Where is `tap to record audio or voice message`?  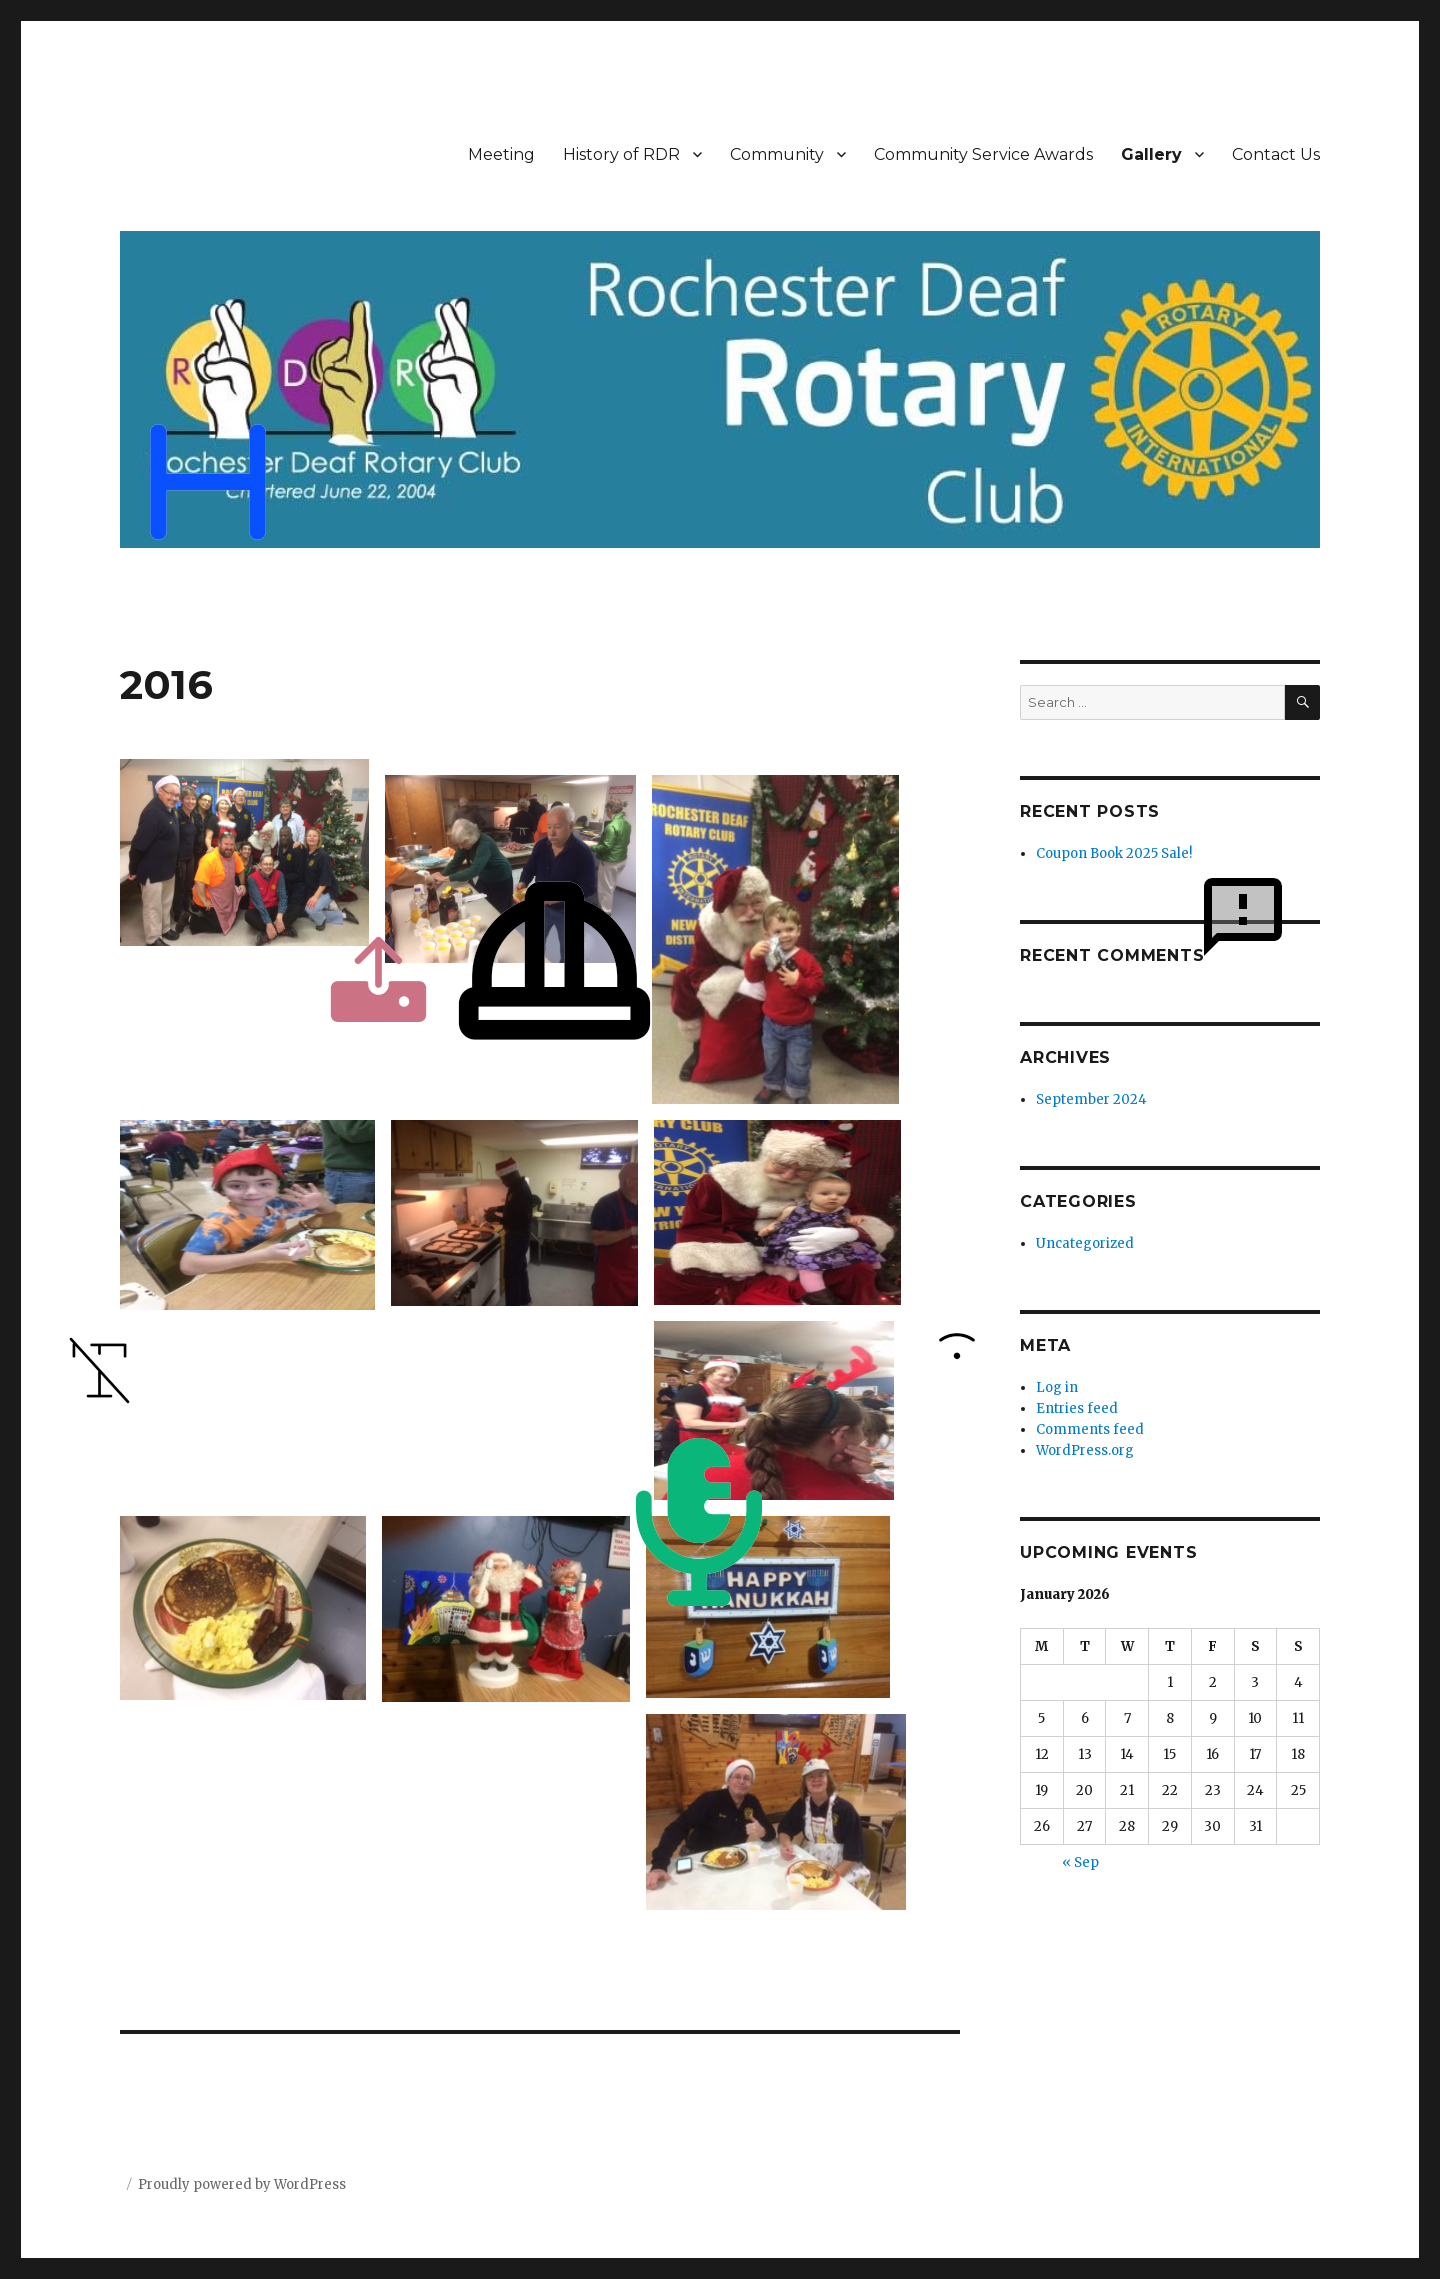 tap to record audio or voice message is located at coordinates (699, 1522).